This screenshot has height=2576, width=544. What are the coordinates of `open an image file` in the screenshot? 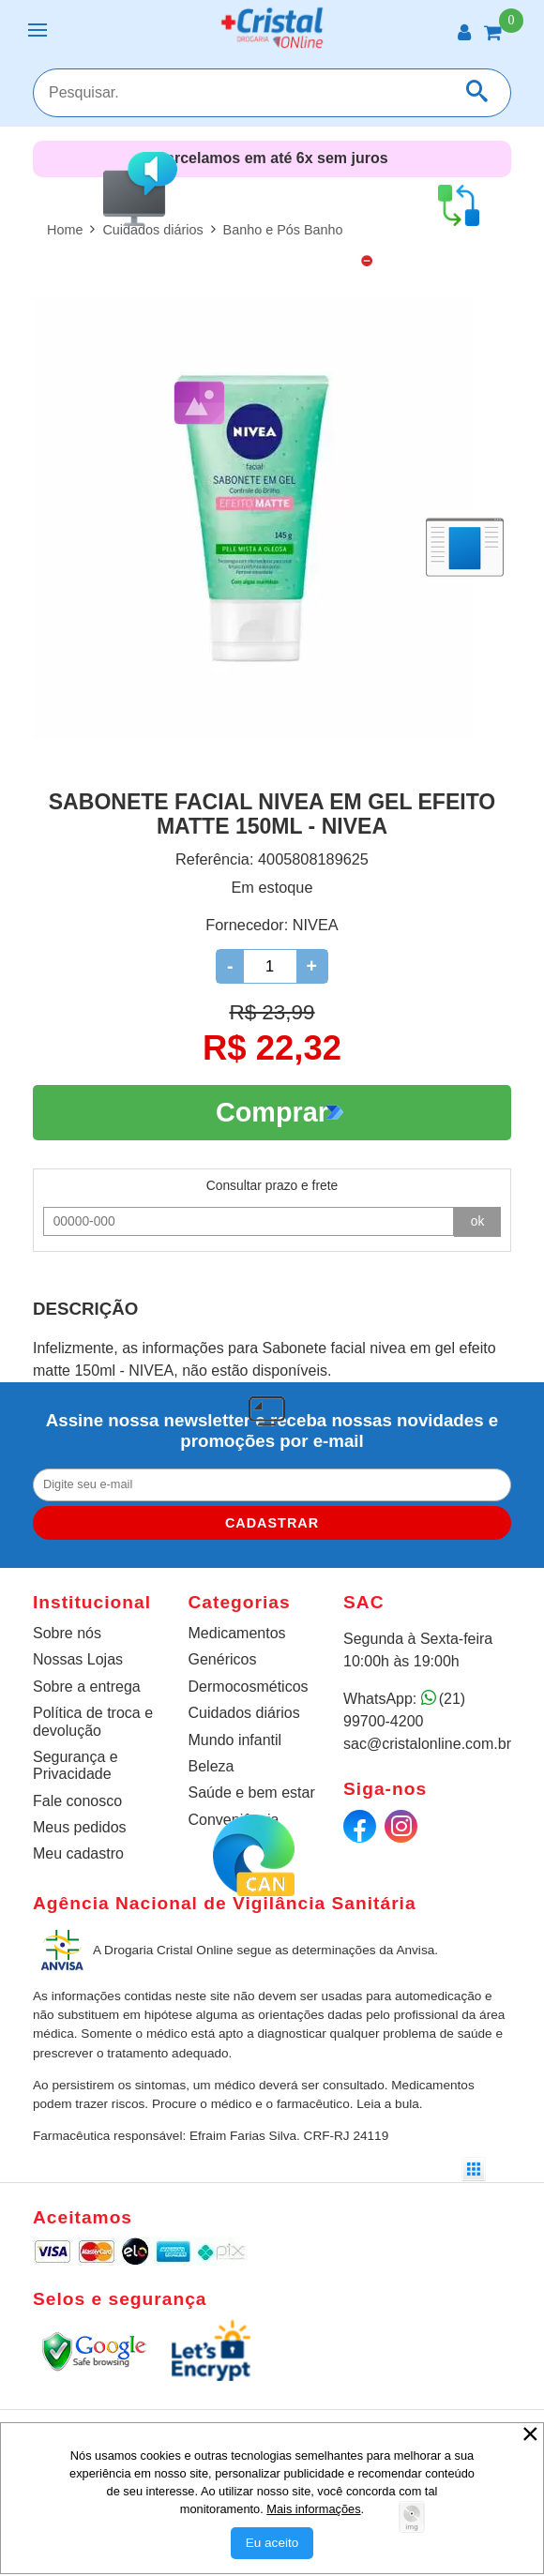 It's located at (199, 400).